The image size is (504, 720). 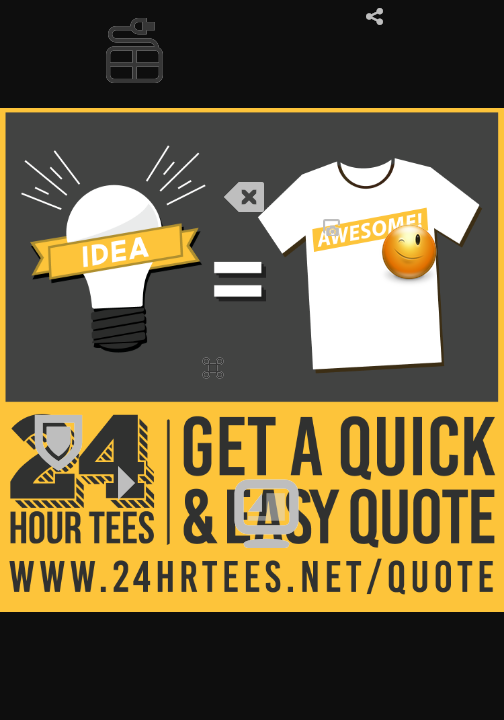 What do you see at coordinates (374, 16) in the screenshot?
I see `share this item with others` at bounding box center [374, 16].